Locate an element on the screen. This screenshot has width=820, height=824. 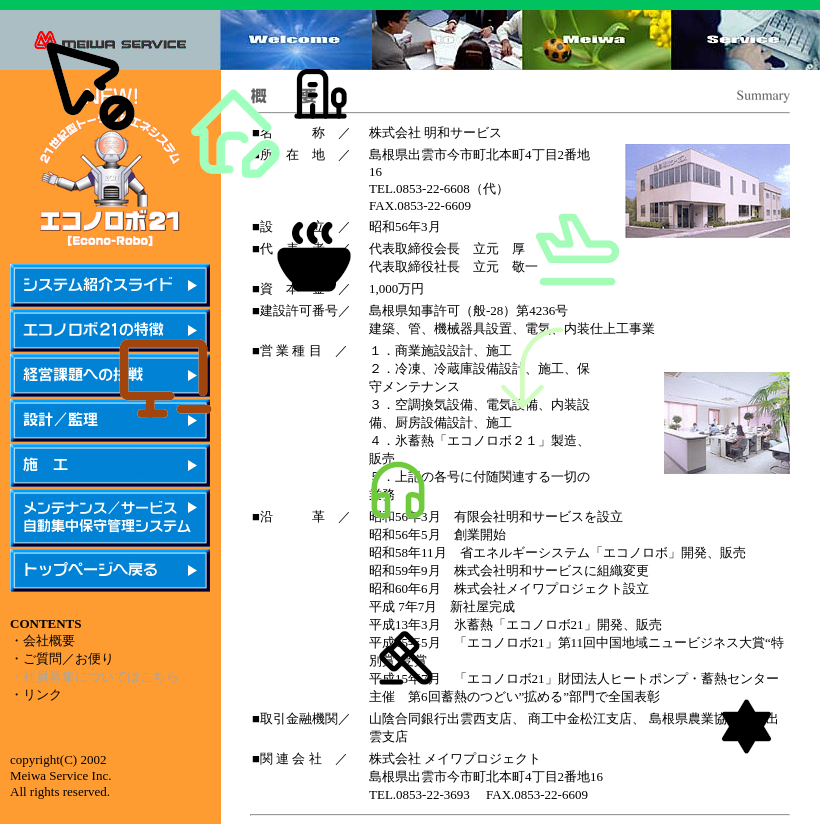
access legal or court-related information is located at coordinates (406, 658).